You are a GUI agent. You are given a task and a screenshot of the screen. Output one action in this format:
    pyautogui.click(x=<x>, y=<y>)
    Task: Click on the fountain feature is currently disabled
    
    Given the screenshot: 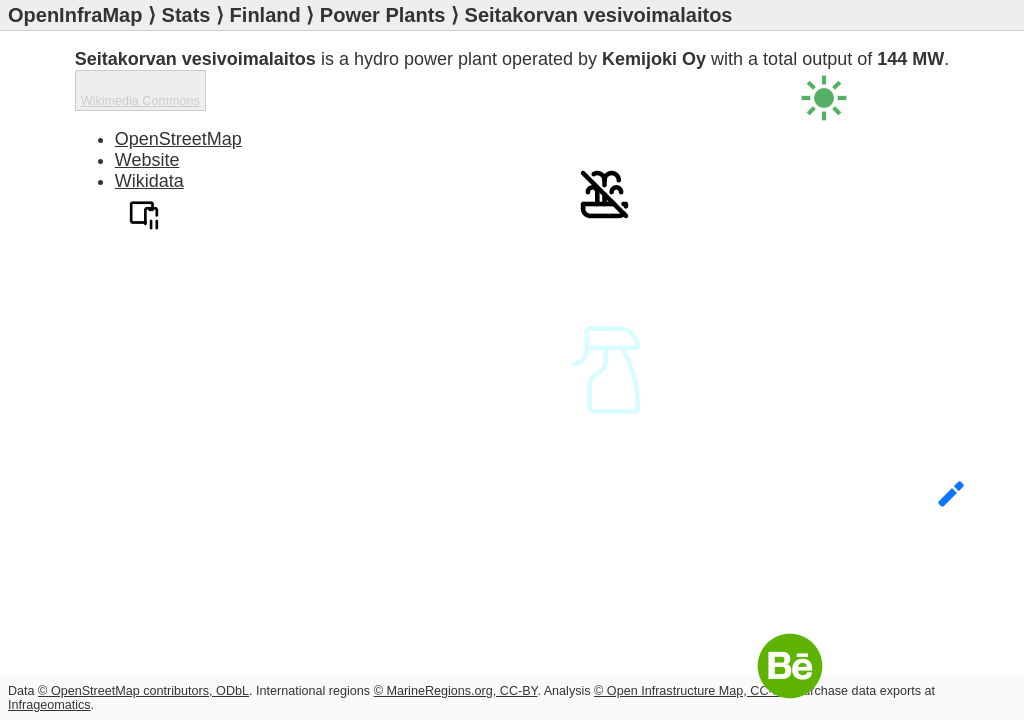 What is the action you would take?
    pyautogui.click(x=604, y=194)
    